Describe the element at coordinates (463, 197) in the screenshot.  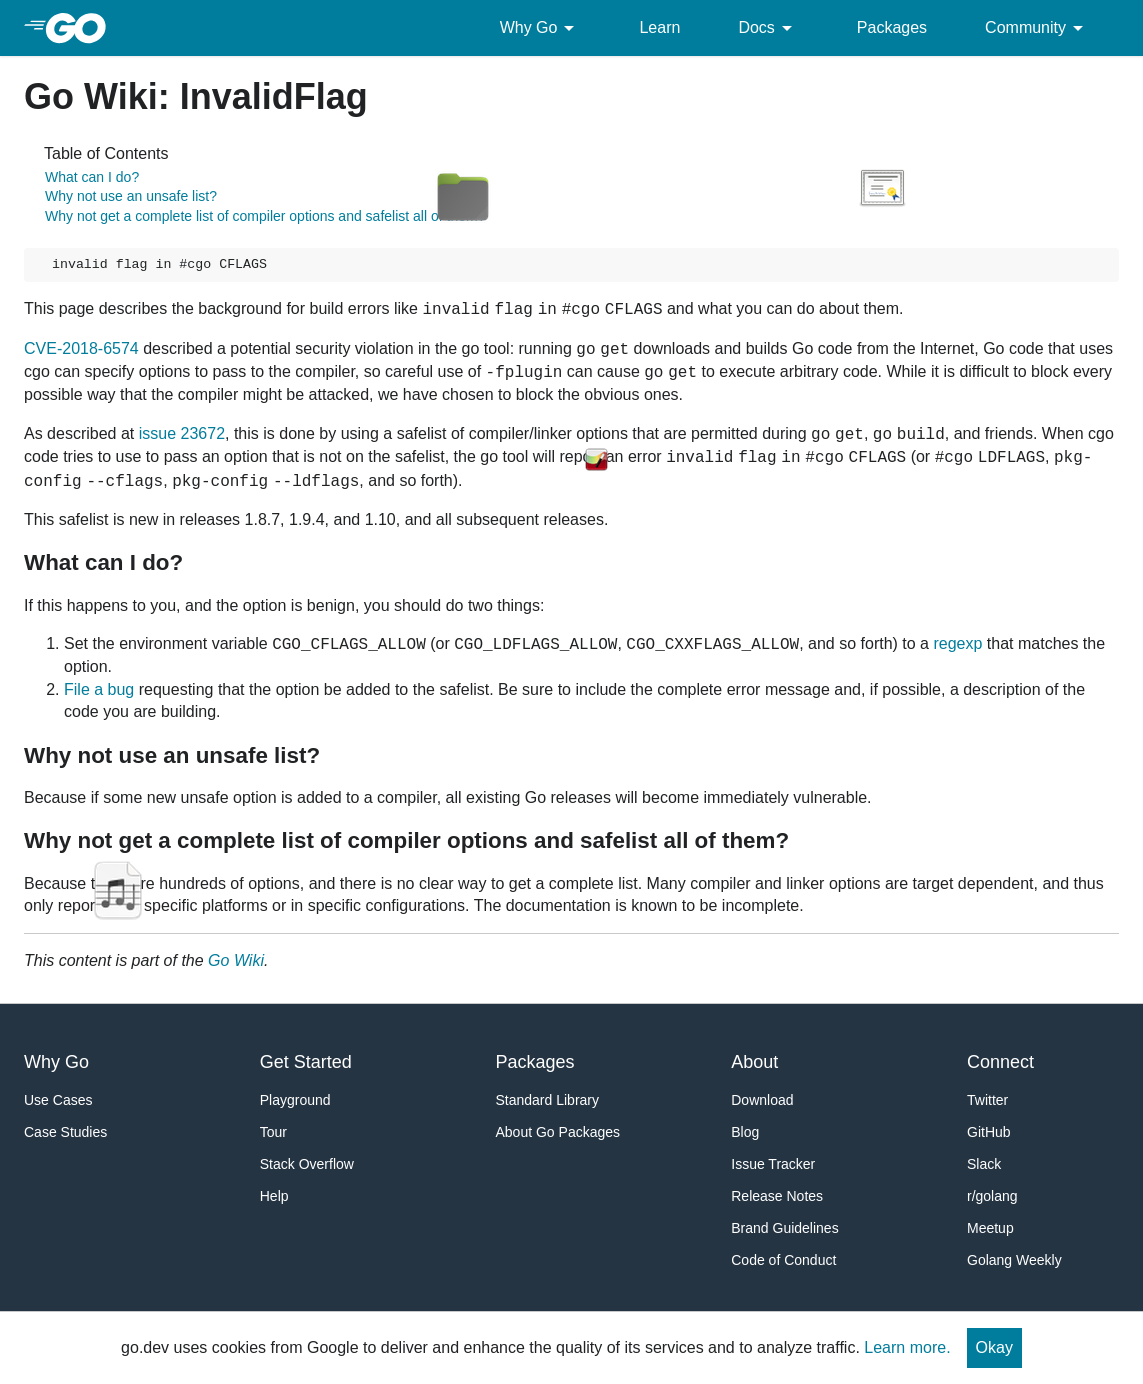
I see `open a folder or directory` at that location.